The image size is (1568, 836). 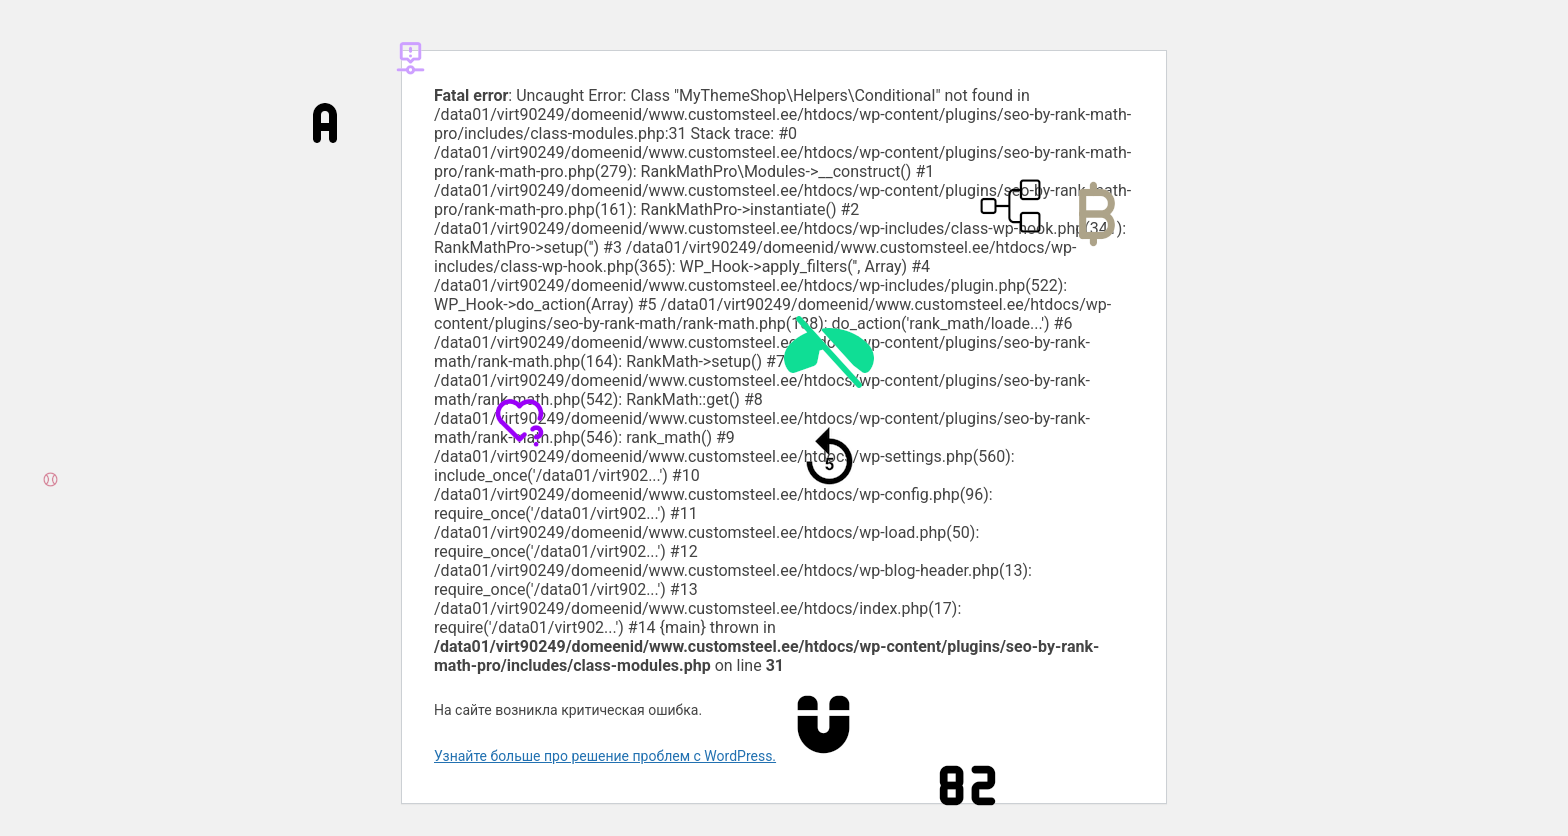 What do you see at coordinates (1097, 214) in the screenshot?
I see `indicates Thai baht currency` at bounding box center [1097, 214].